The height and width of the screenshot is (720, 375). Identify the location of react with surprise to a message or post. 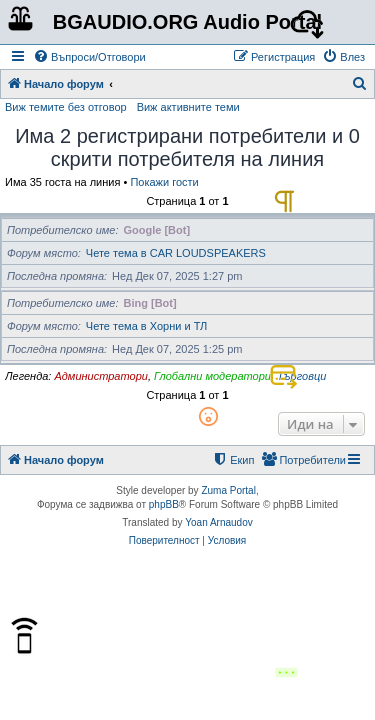
(208, 416).